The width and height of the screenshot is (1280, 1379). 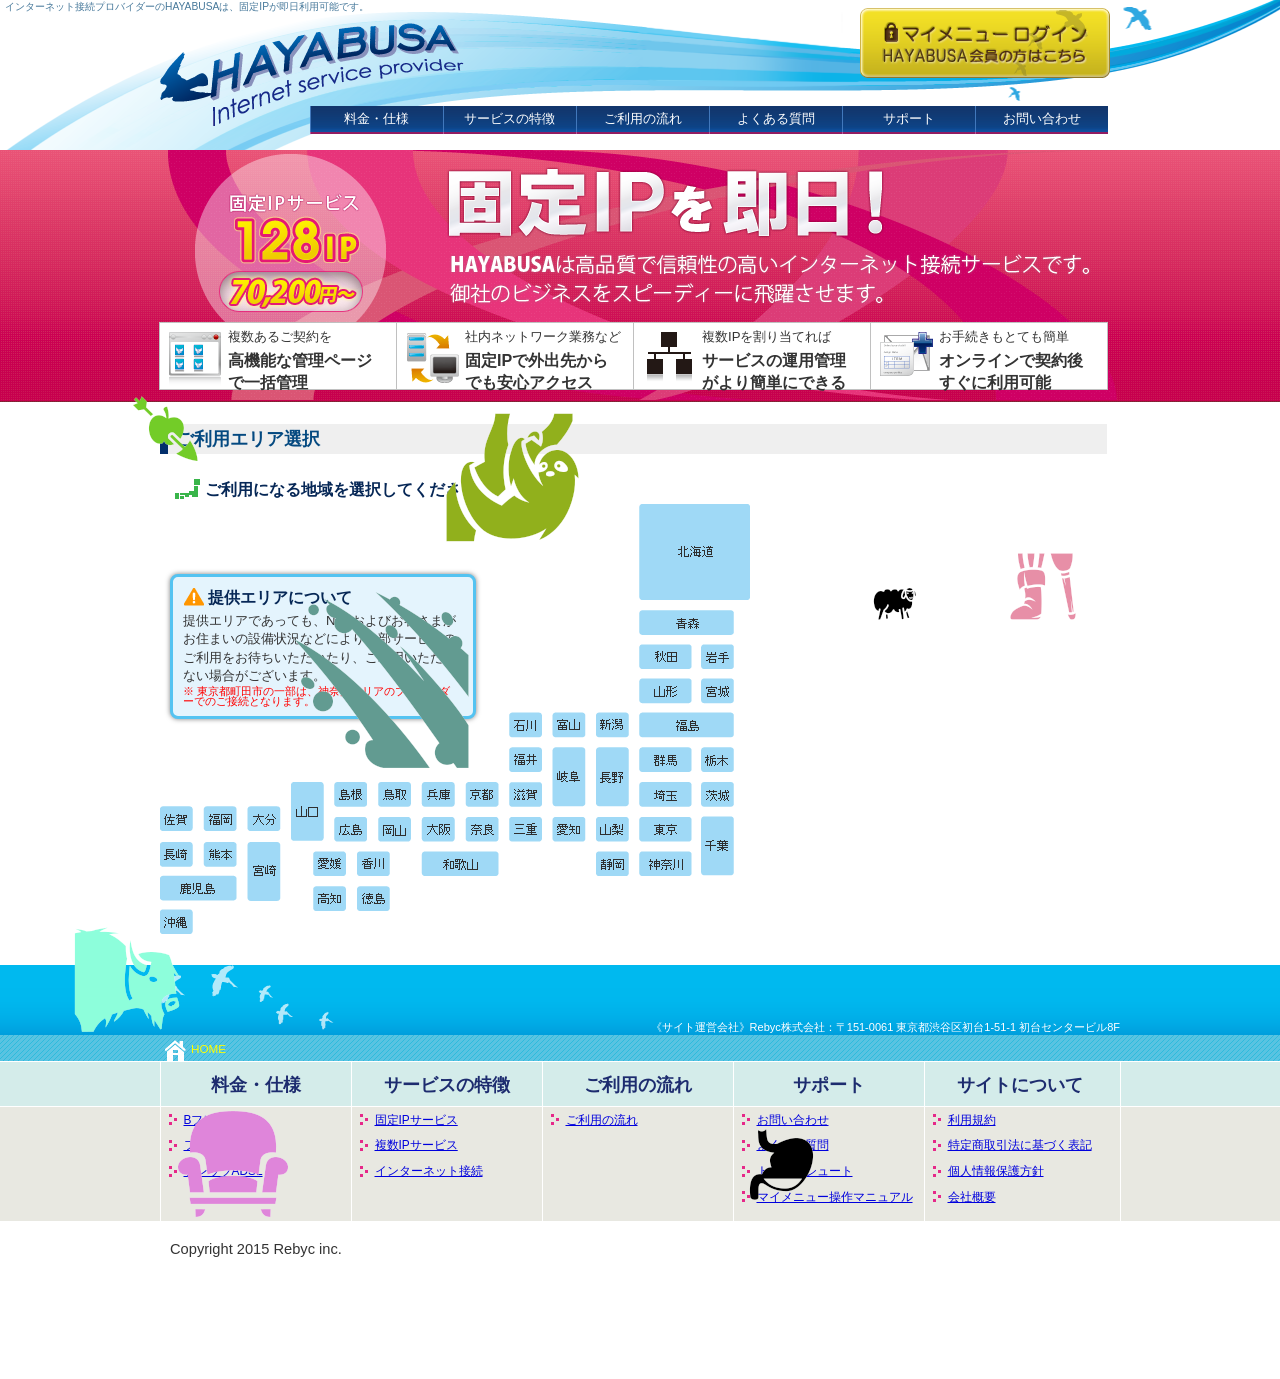 What do you see at coordinates (1043, 586) in the screenshot?
I see `equip a peg leg accessory for your character` at bounding box center [1043, 586].